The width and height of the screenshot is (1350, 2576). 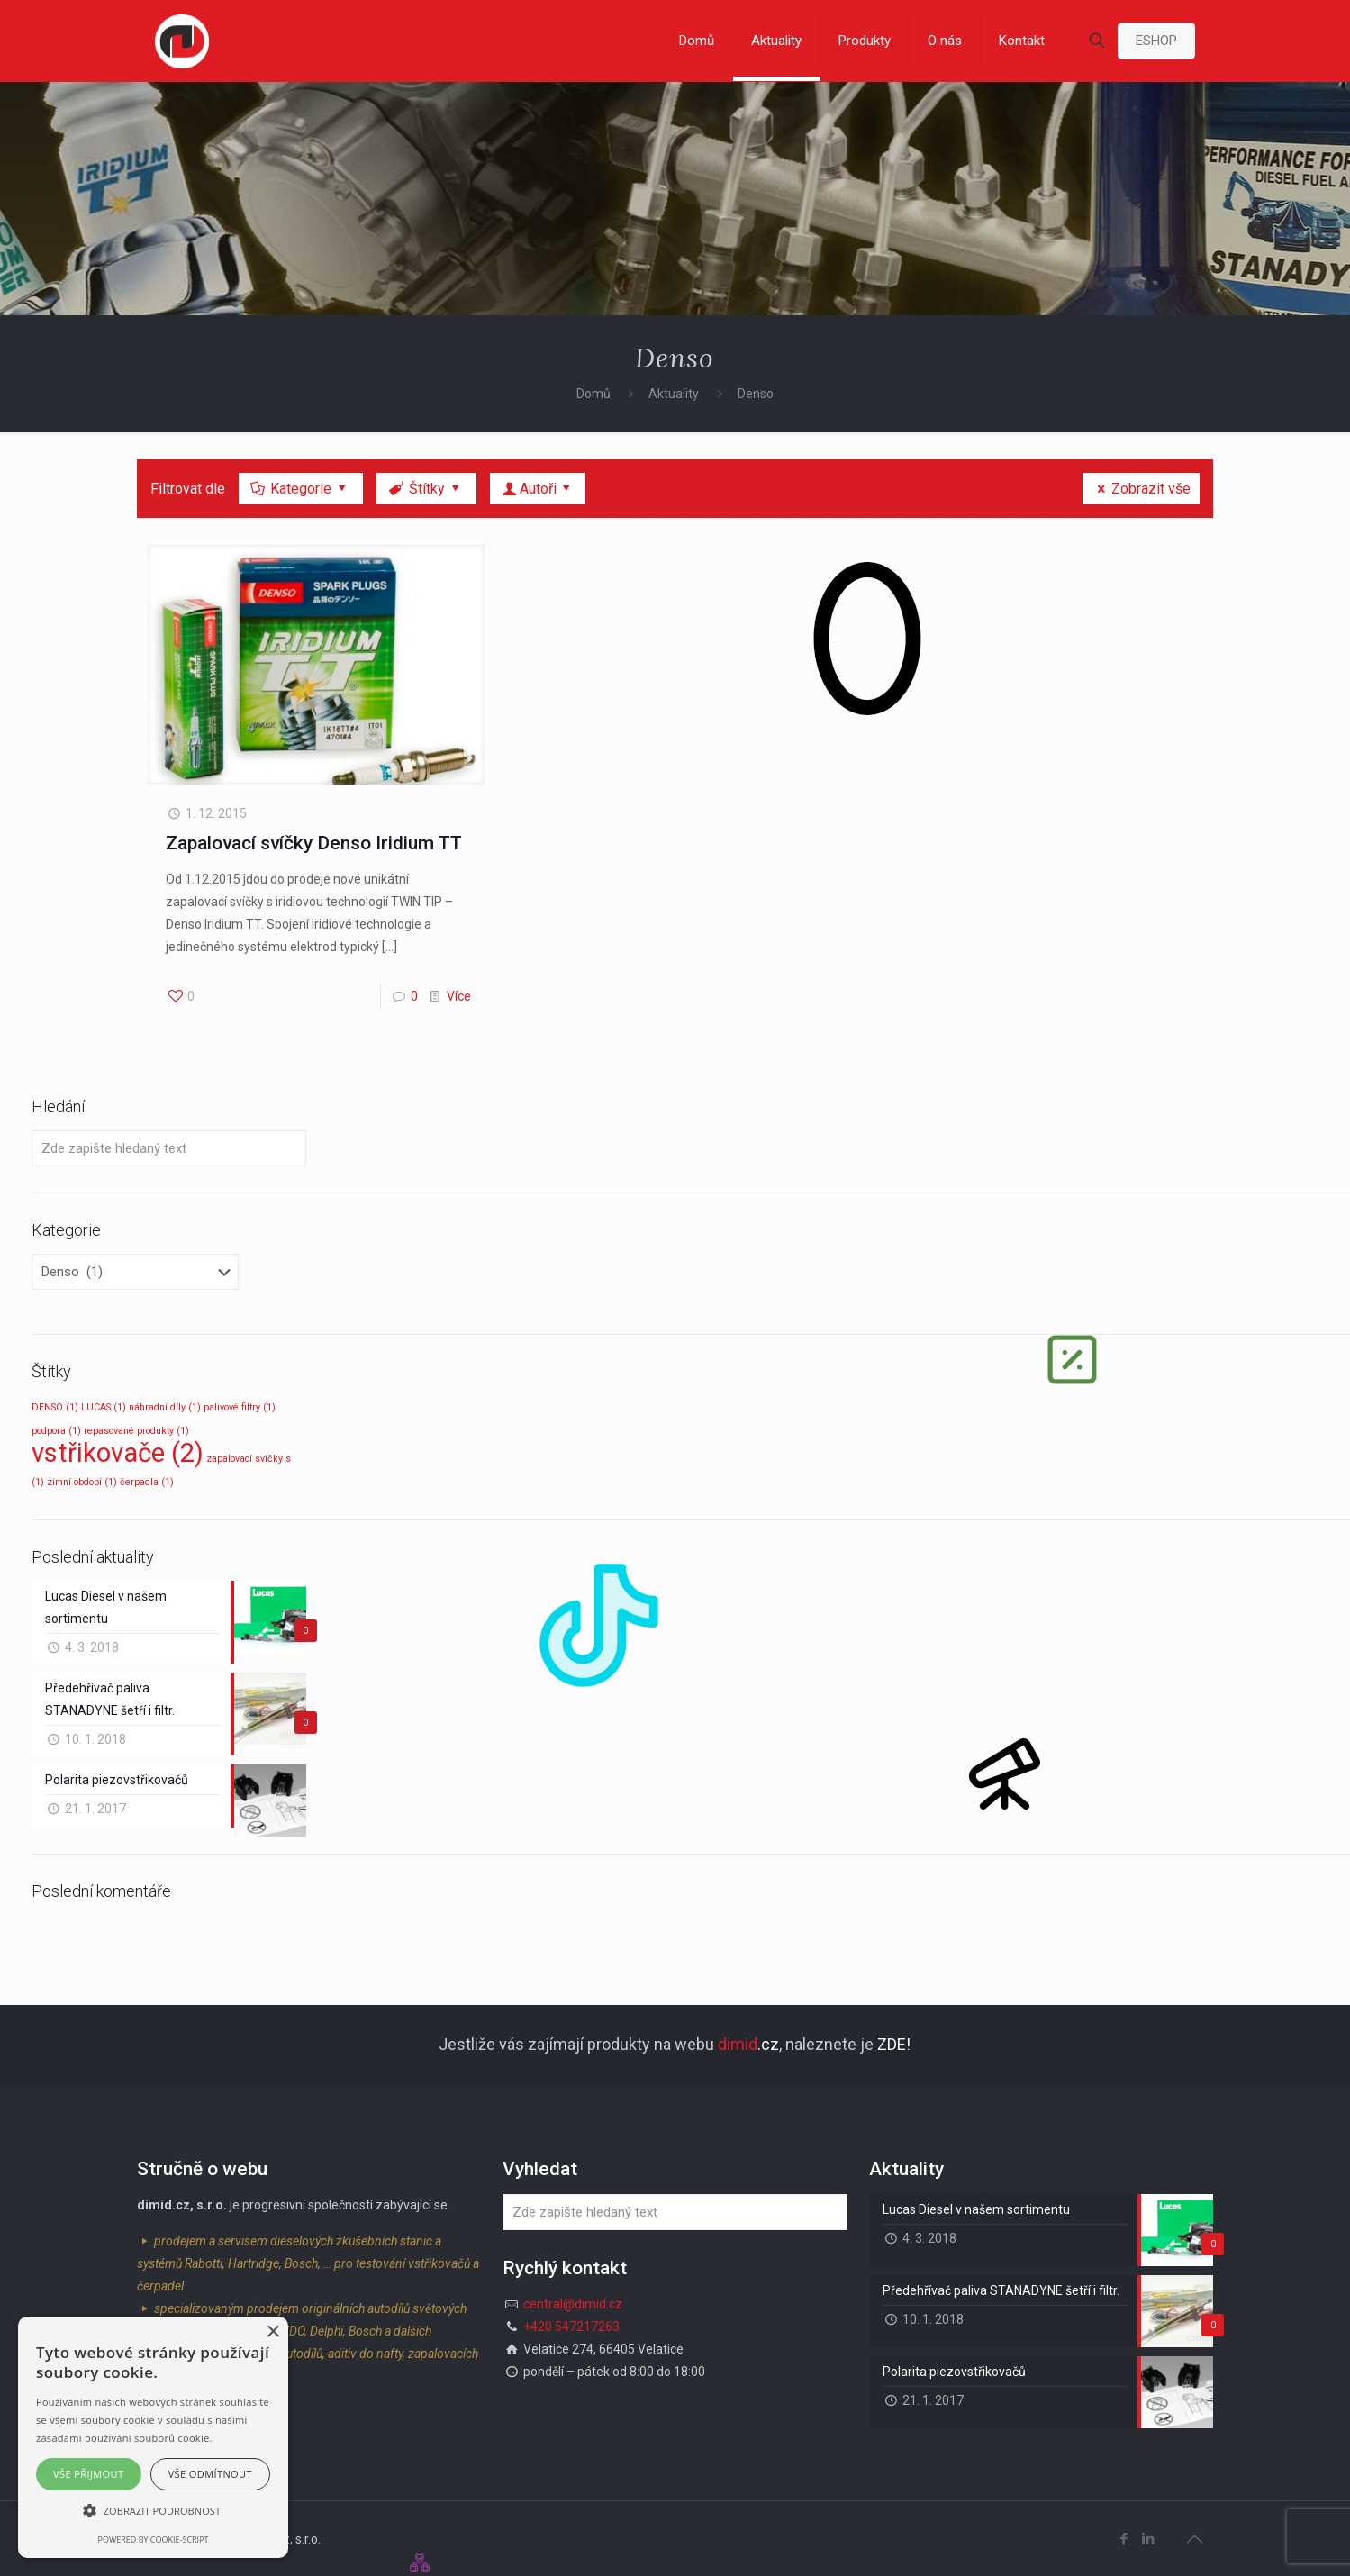 I want to click on view site structure or hierarchy, so click(x=420, y=2562).